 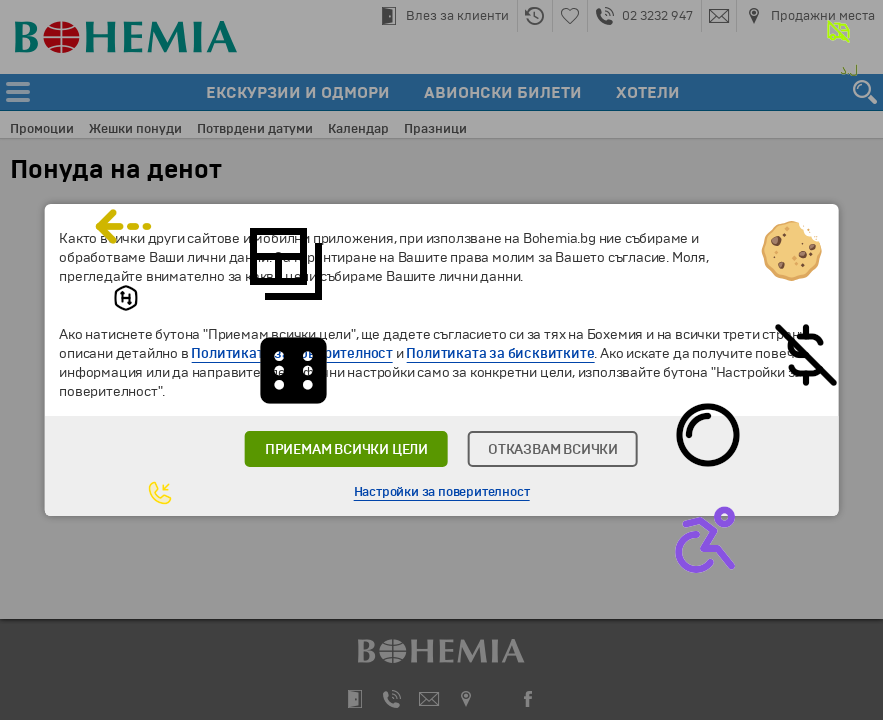 What do you see at coordinates (286, 264) in the screenshot?
I see `create a backup of table data` at bounding box center [286, 264].